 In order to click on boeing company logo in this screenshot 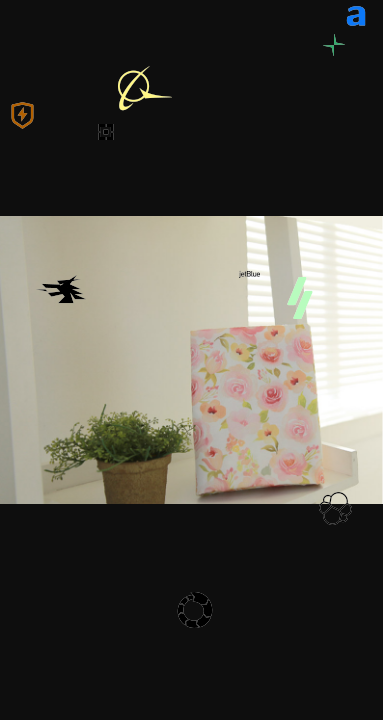, I will do `click(145, 88)`.